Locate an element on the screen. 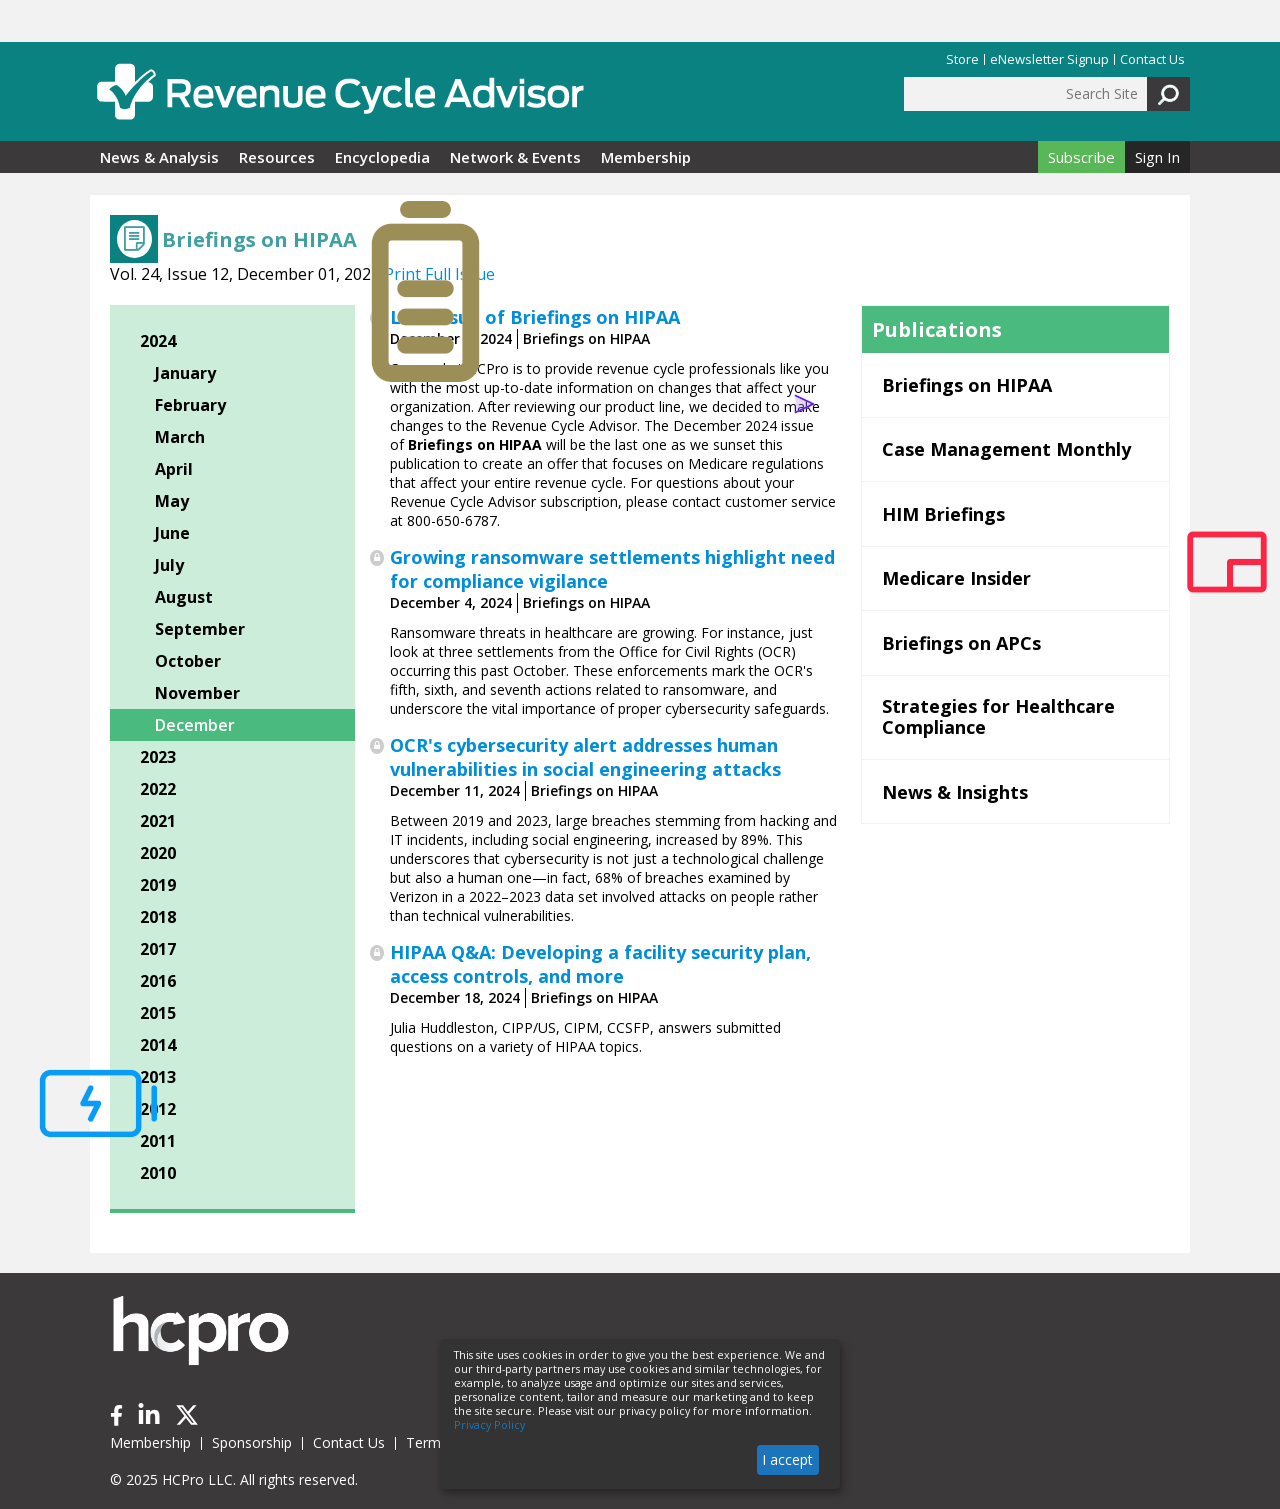 The image size is (1280, 1509). enable picture-in-picture mode is located at coordinates (1227, 562).